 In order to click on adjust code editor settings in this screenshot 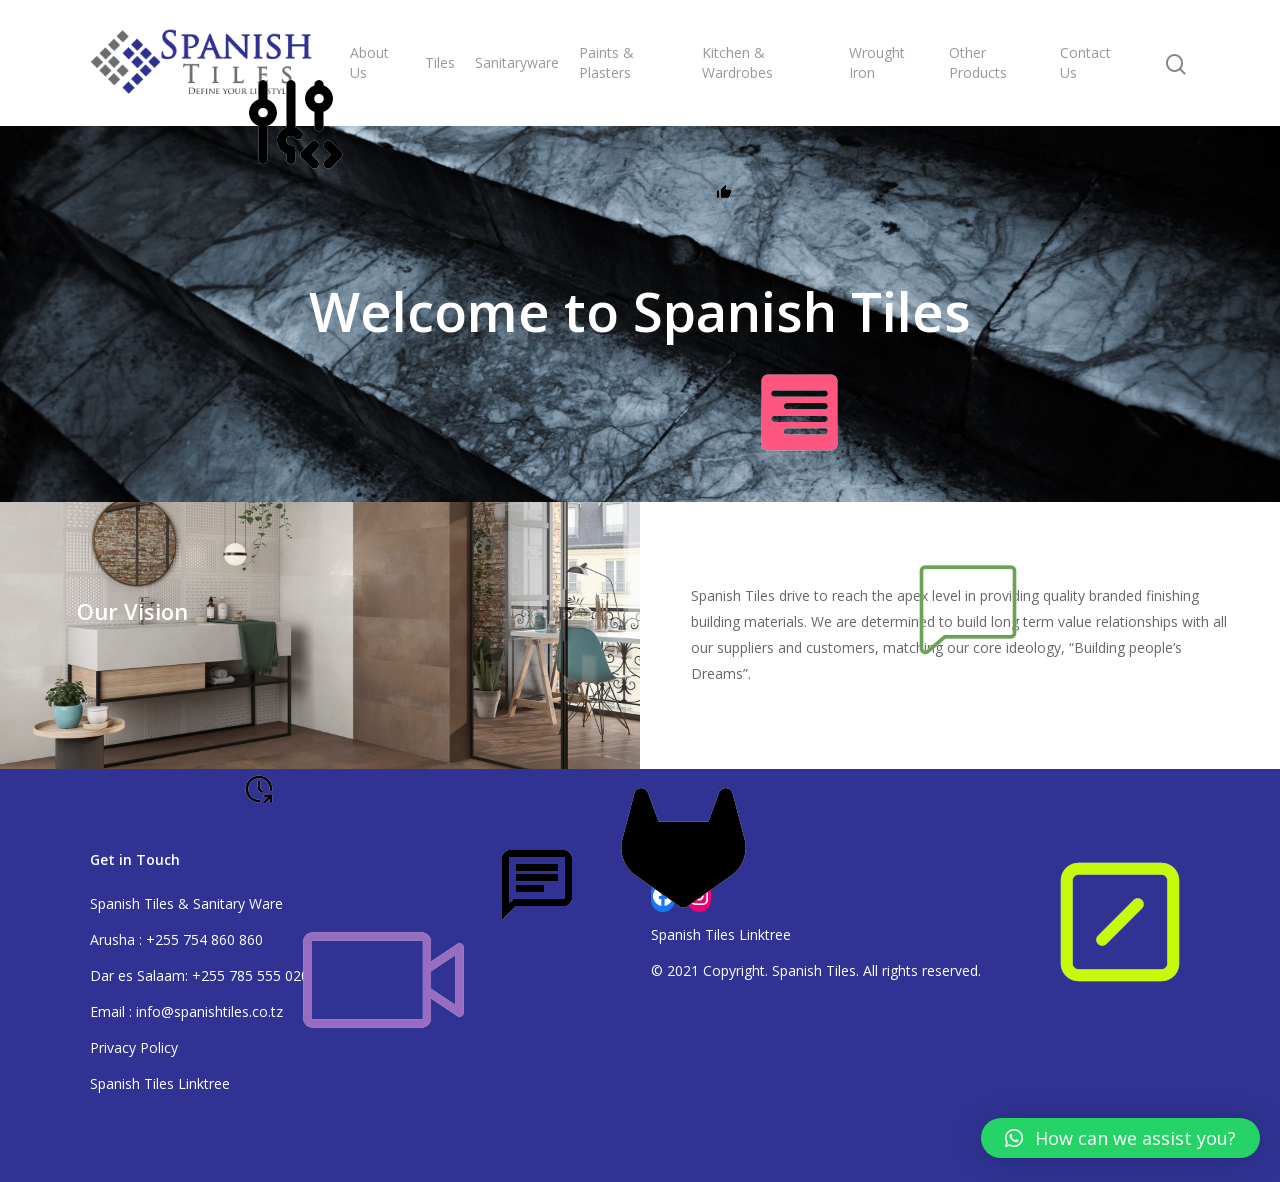, I will do `click(291, 122)`.